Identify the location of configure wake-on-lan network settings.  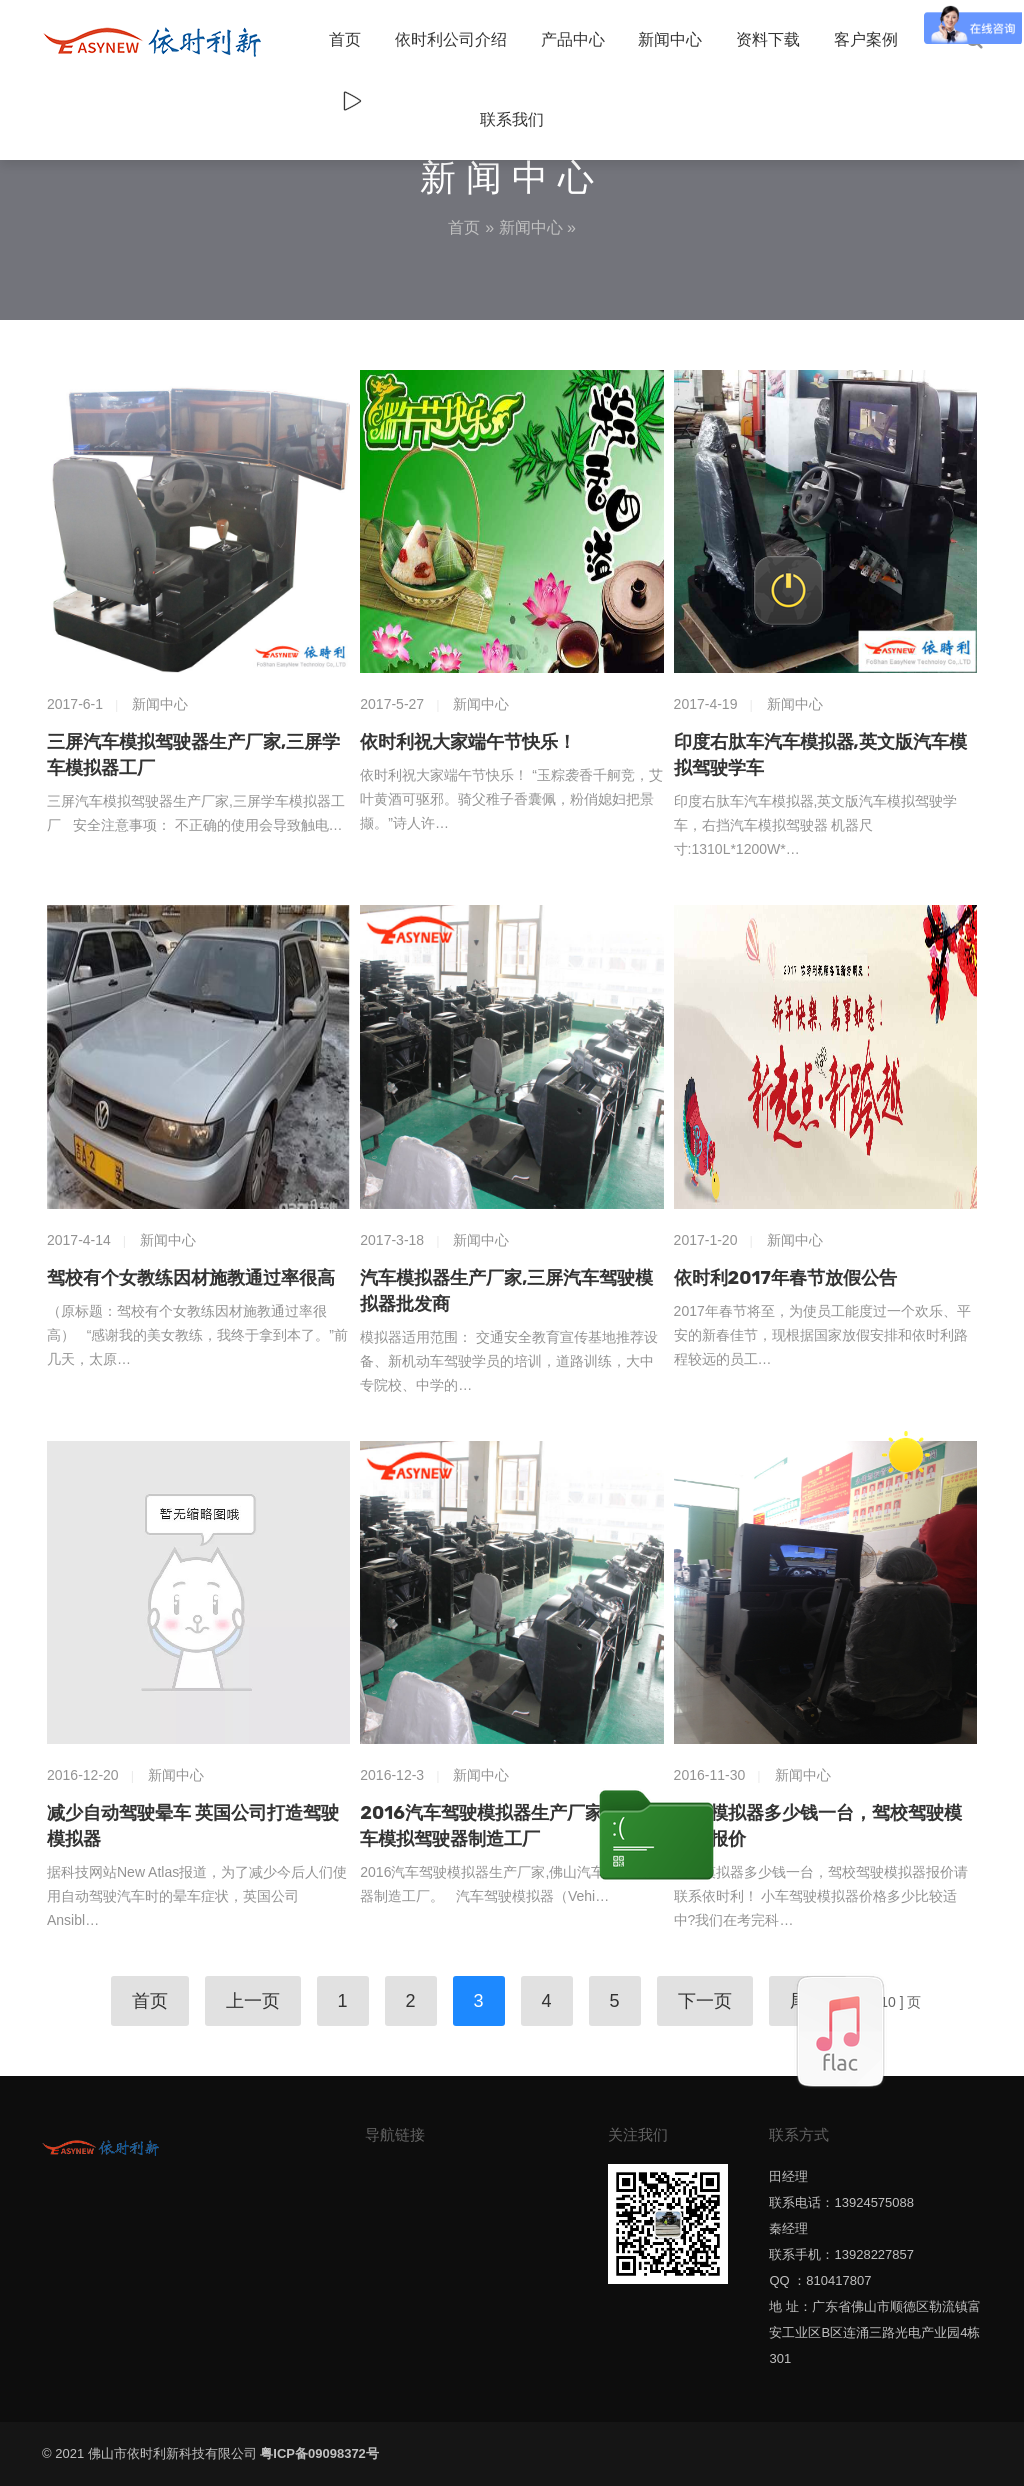
(788, 591).